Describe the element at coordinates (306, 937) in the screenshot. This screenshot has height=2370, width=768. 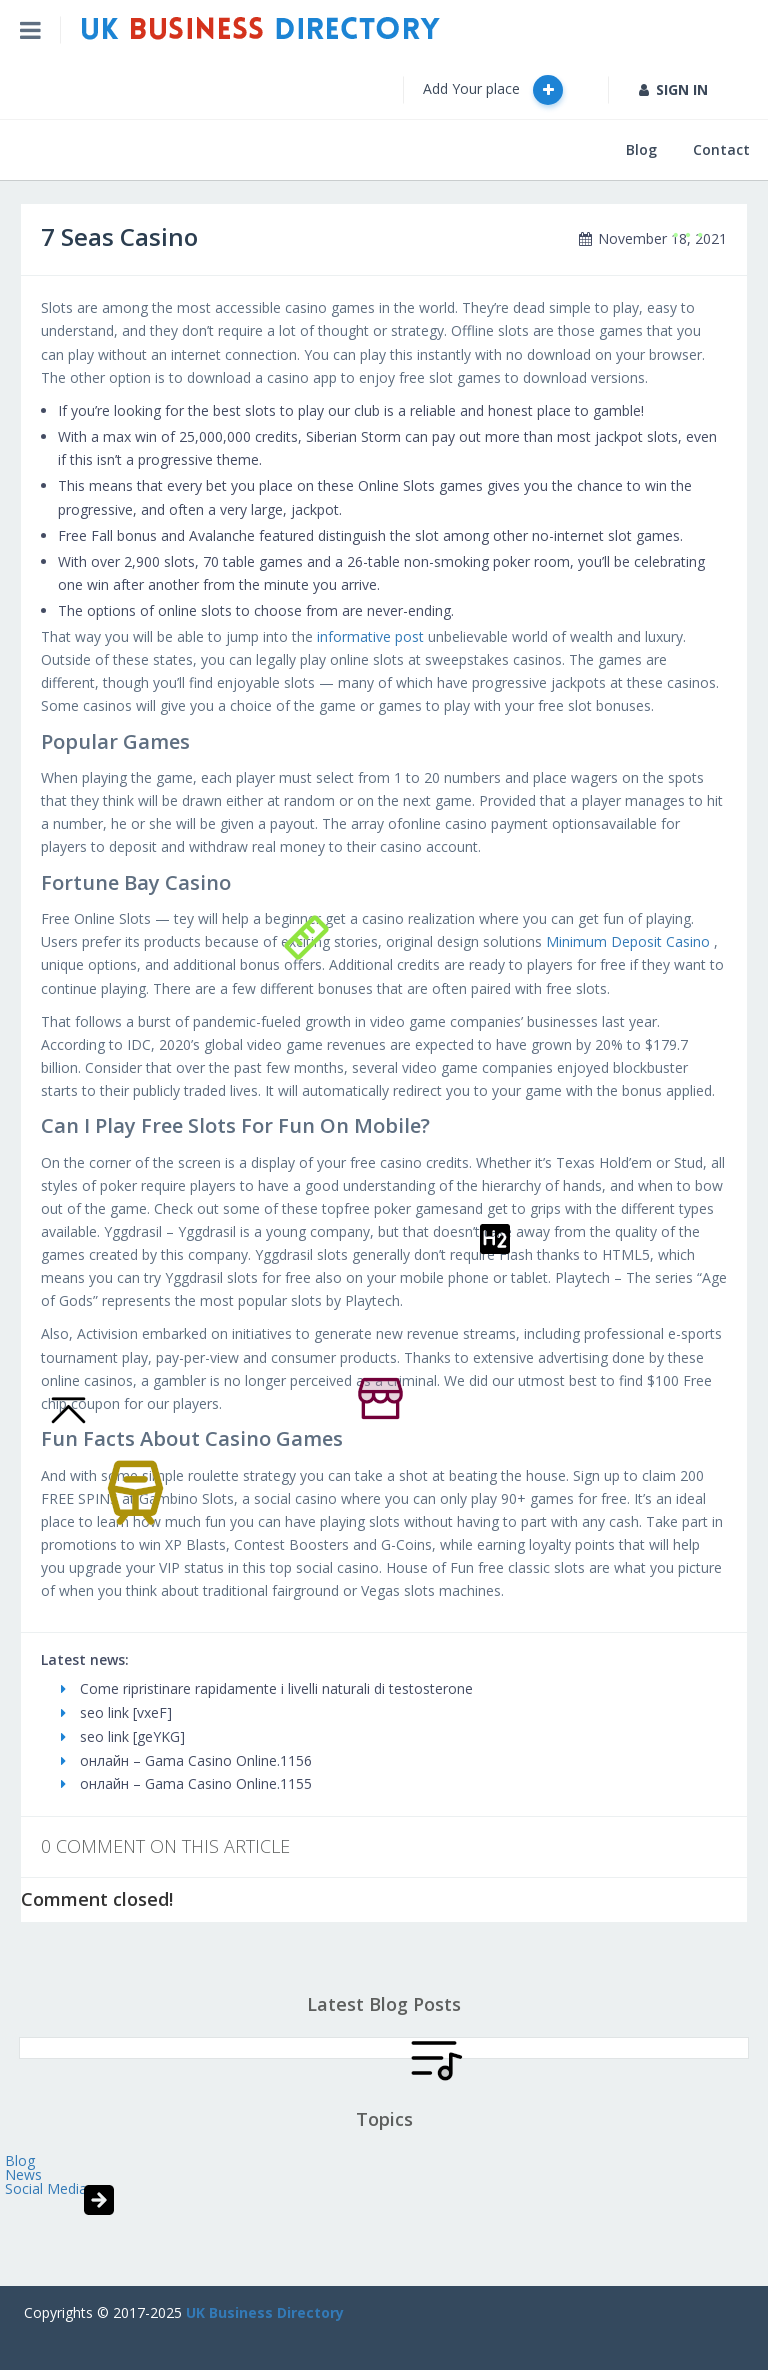
I see `access measurement tools` at that location.